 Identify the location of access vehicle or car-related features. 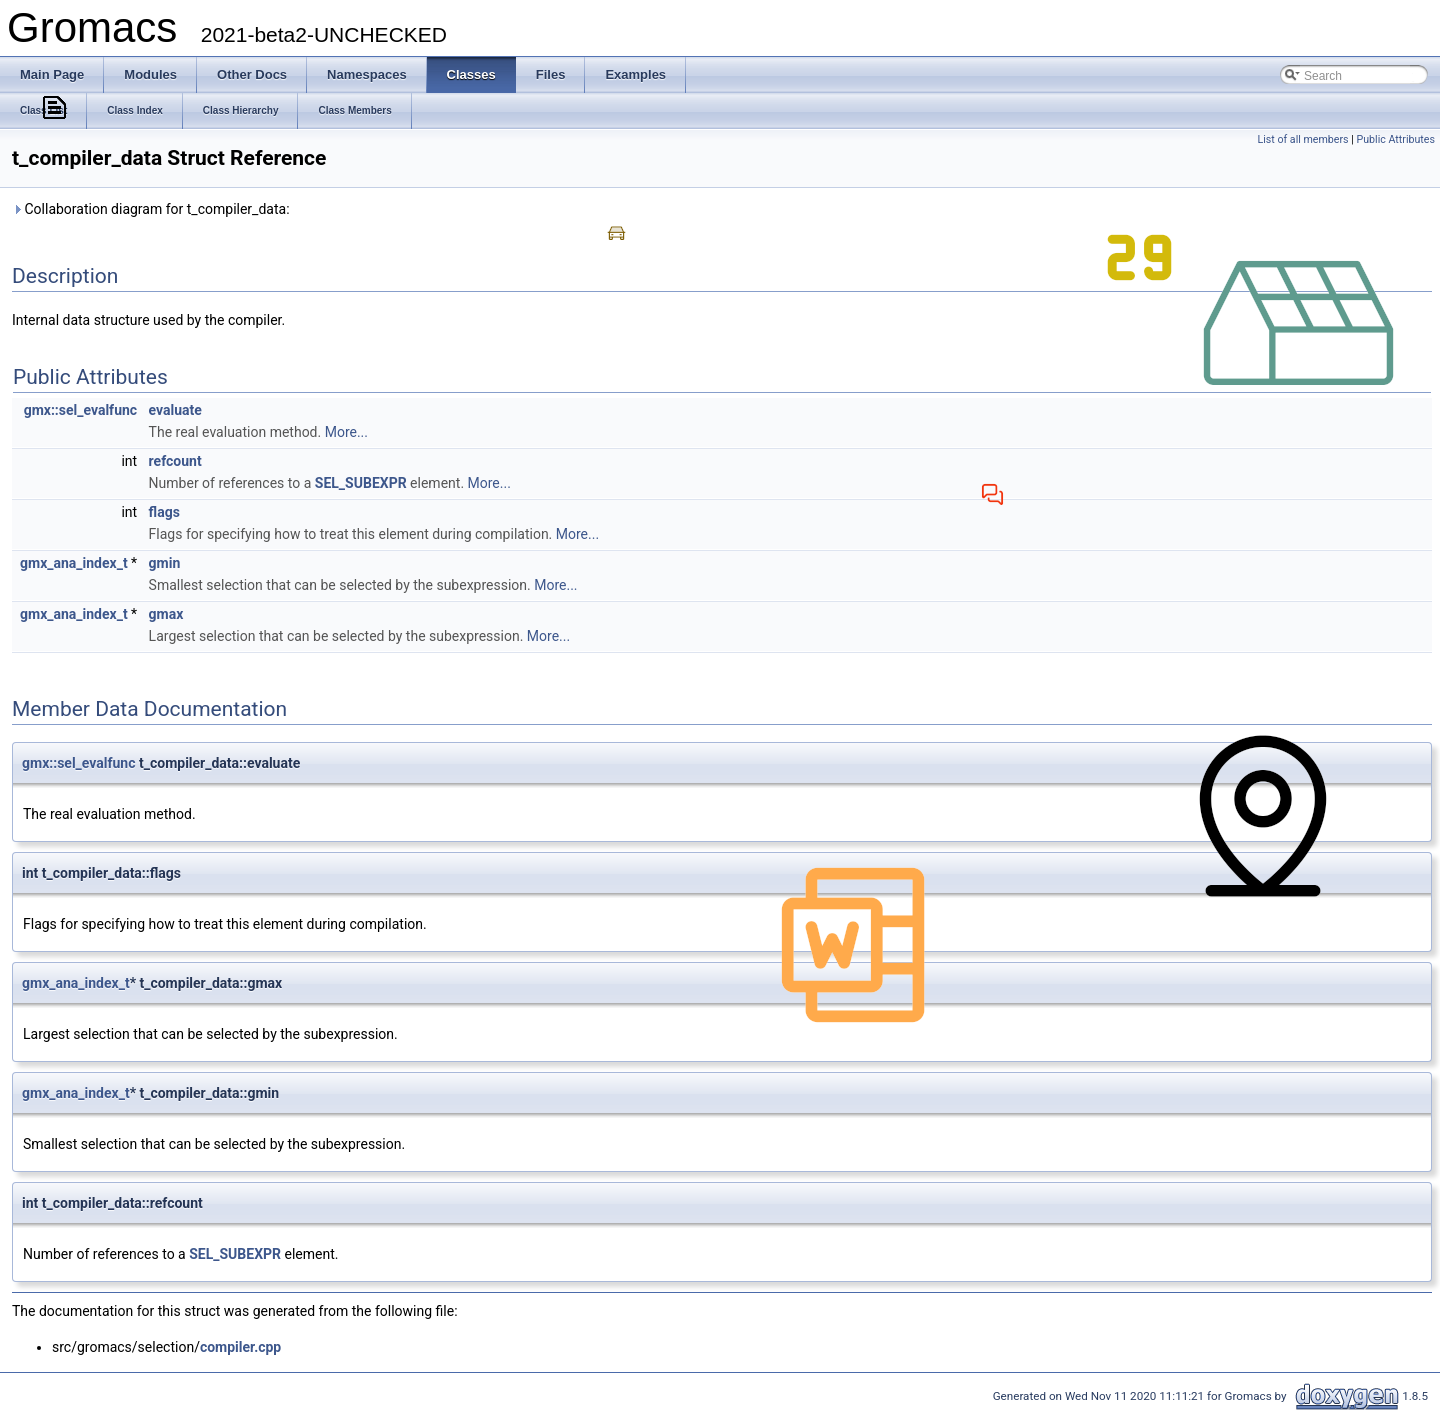
(616, 233).